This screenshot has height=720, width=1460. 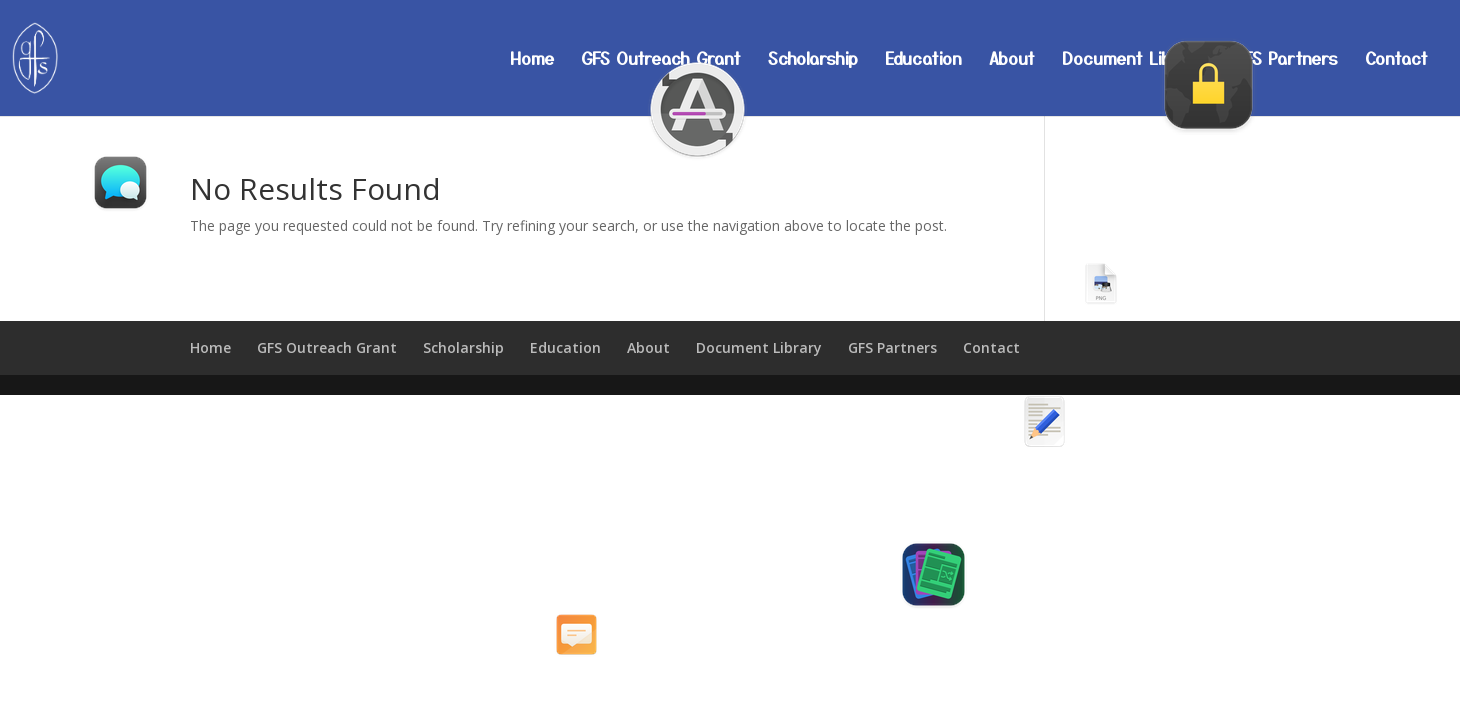 What do you see at coordinates (933, 574) in the screenshot?
I see `open pdf arranger app` at bounding box center [933, 574].